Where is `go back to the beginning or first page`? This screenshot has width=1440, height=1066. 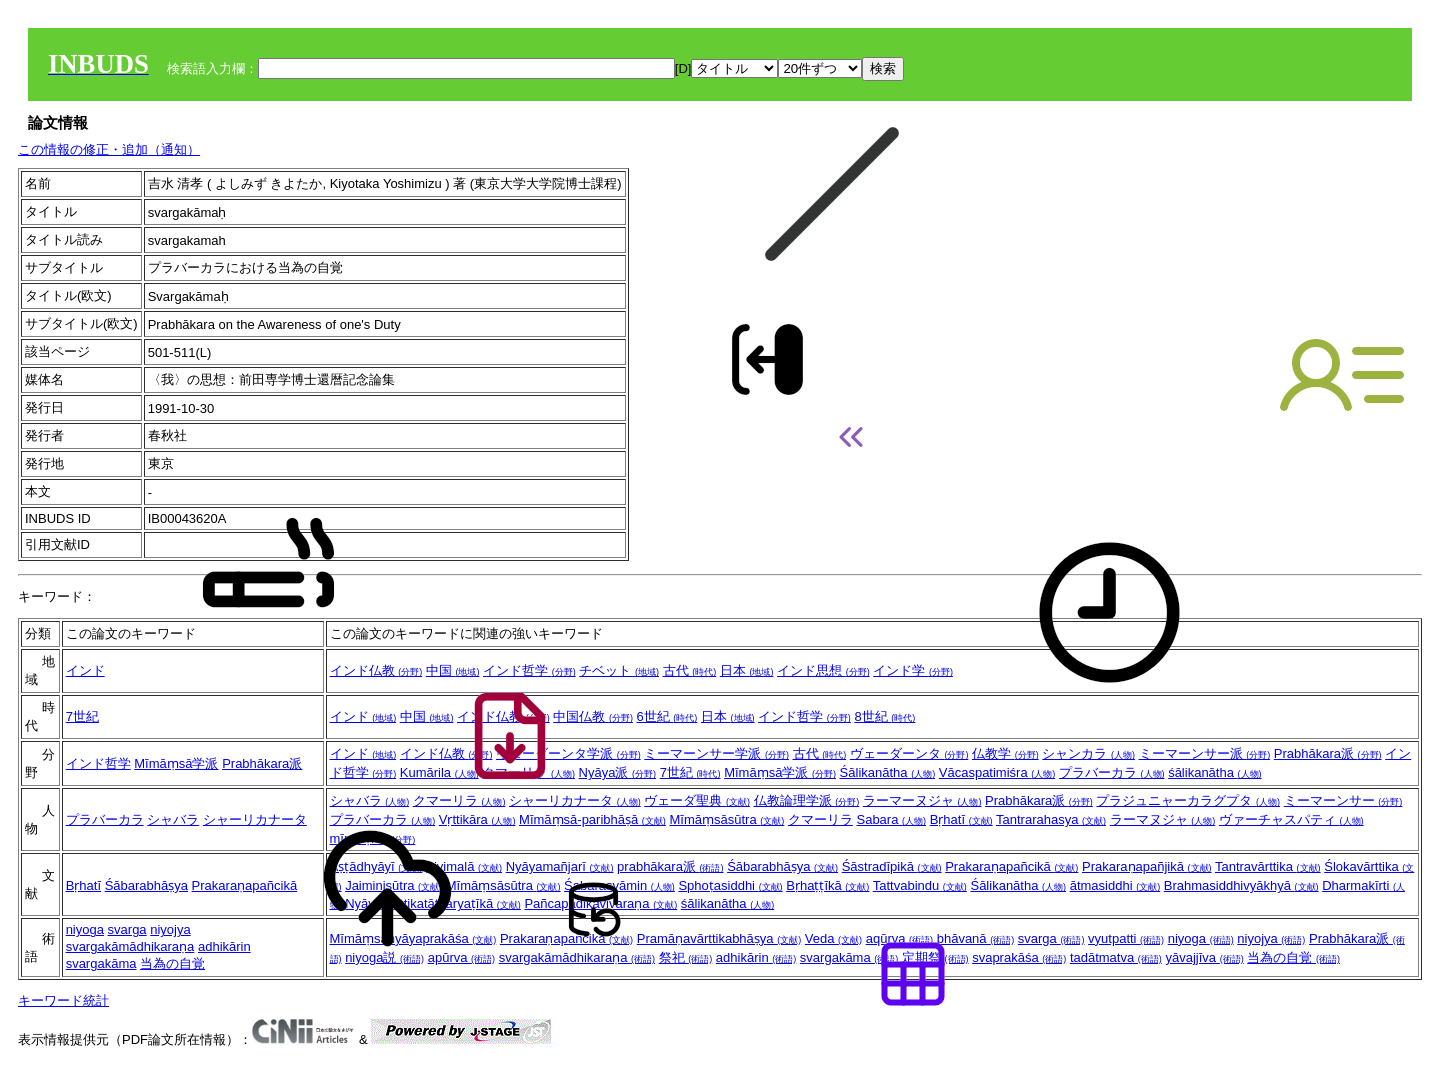
go back to the beginning or first page is located at coordinates (851, 437).